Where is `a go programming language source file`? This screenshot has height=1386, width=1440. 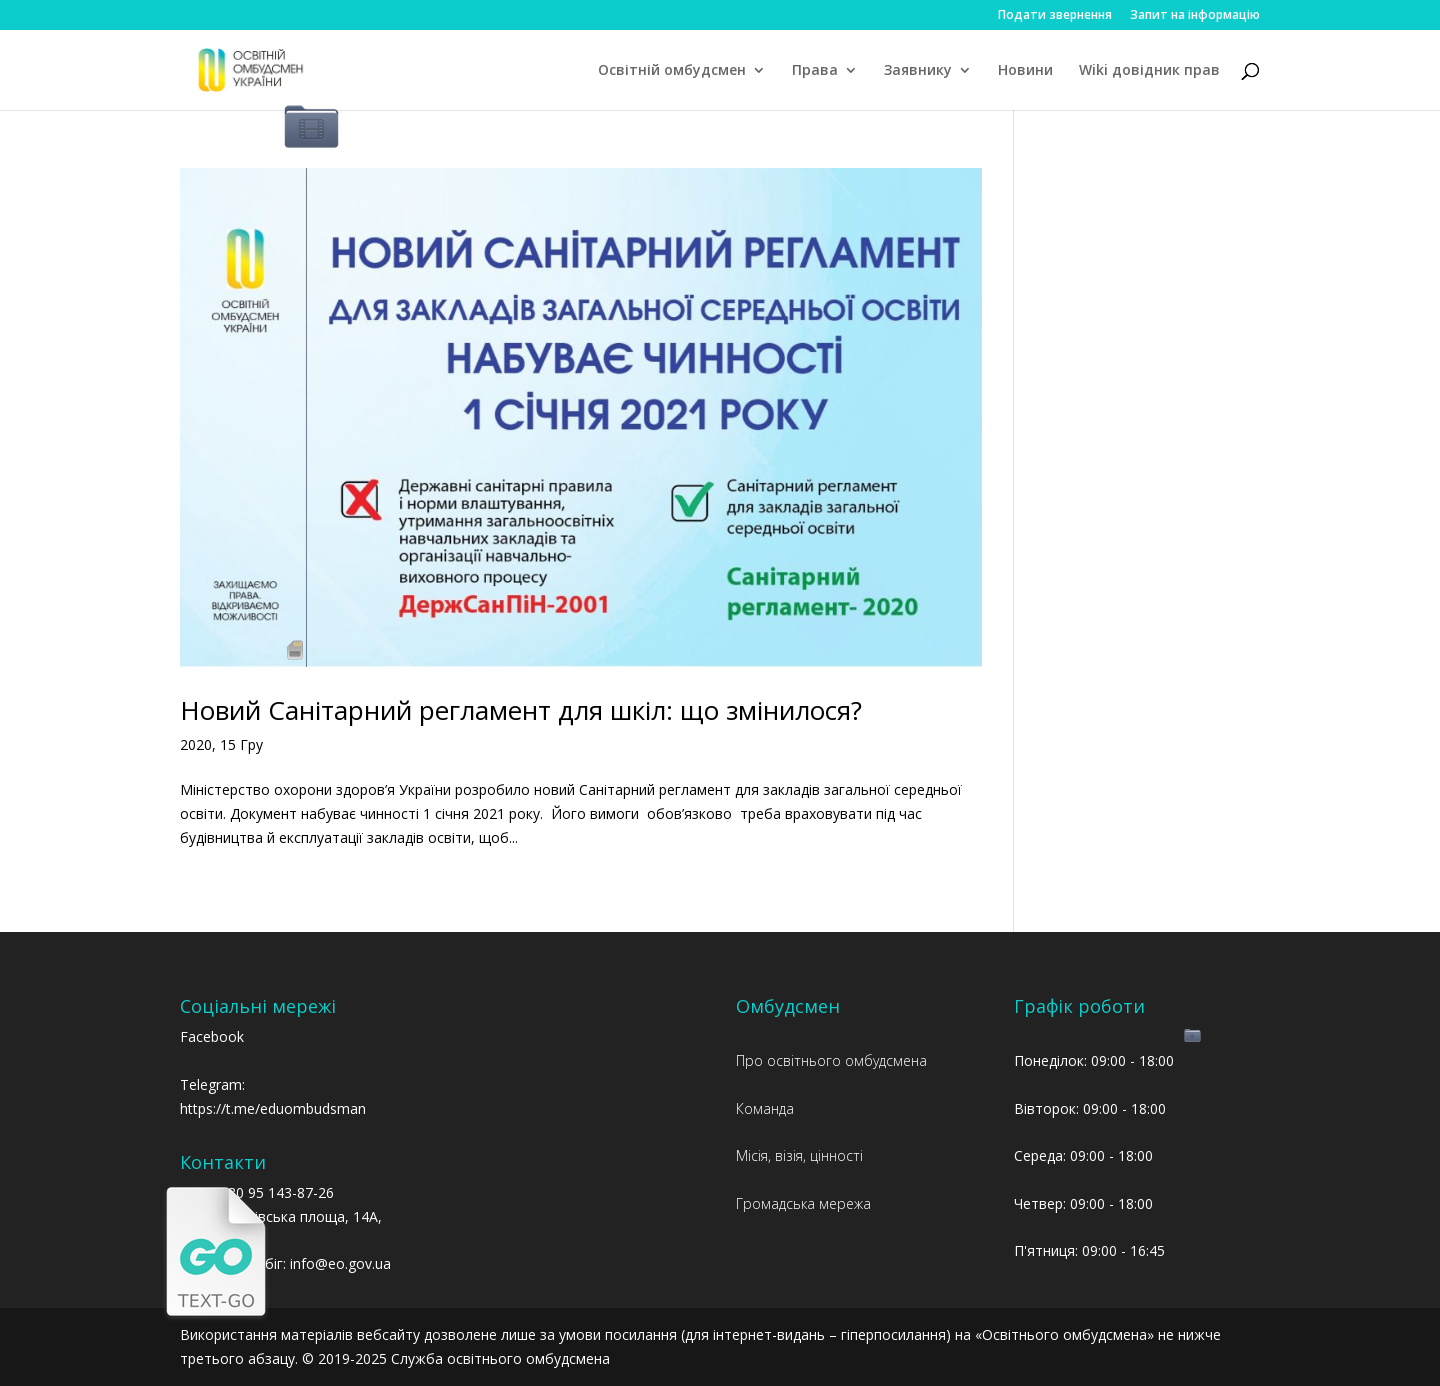
a go programming language source file is located at coordinates (216, 1254).